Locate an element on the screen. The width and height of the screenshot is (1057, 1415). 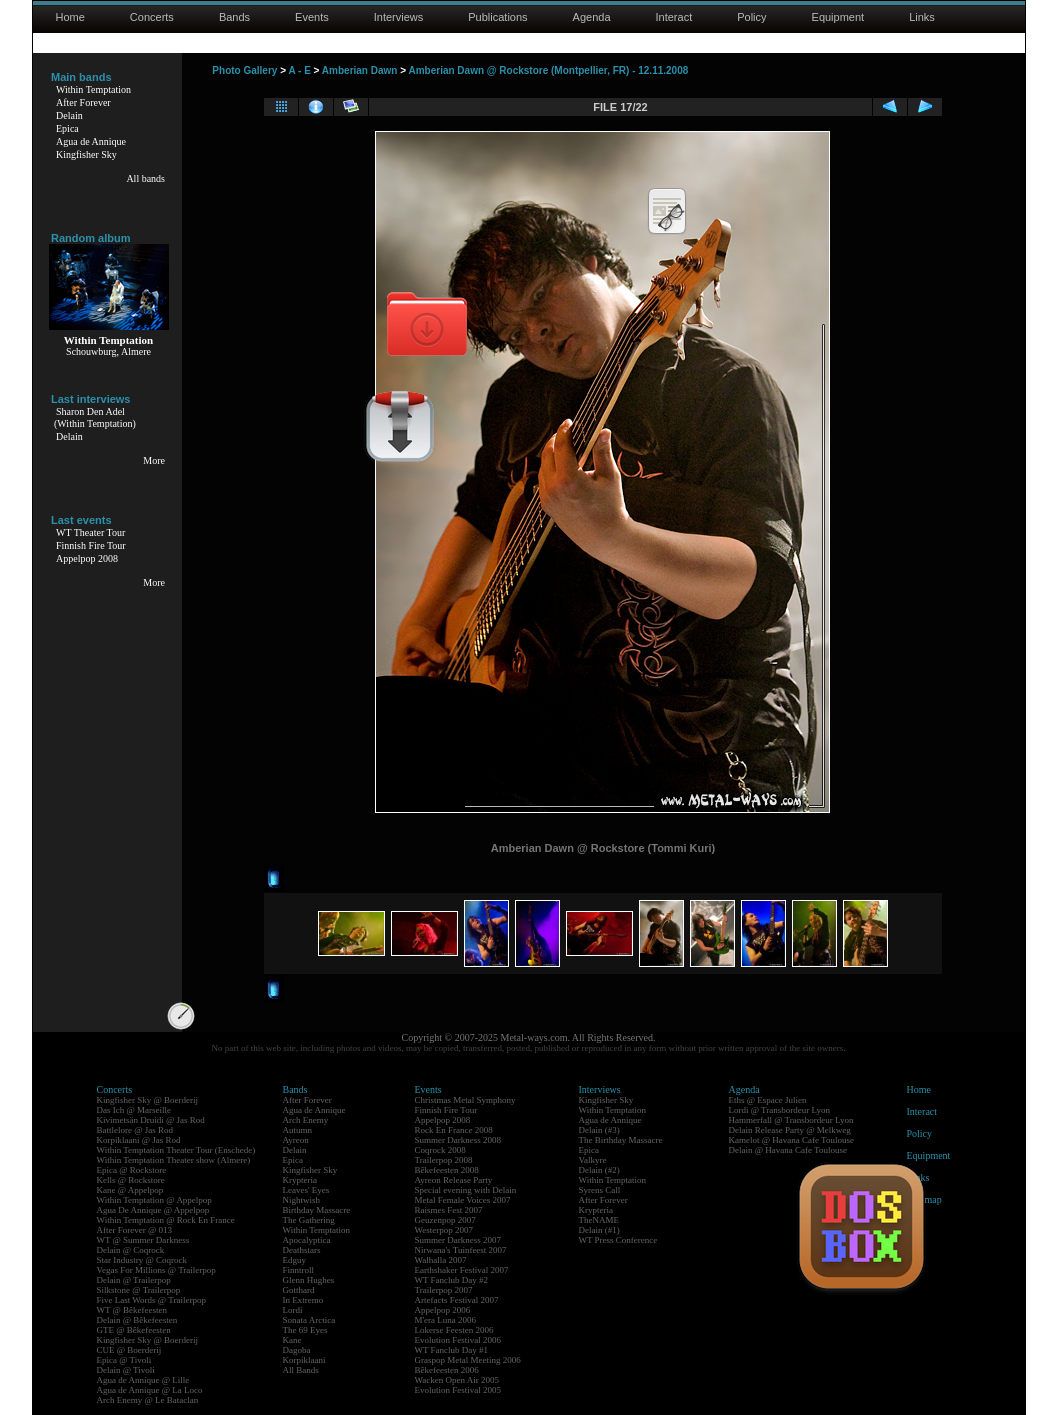
access your downloads folder is located at coordinates (427, 324).